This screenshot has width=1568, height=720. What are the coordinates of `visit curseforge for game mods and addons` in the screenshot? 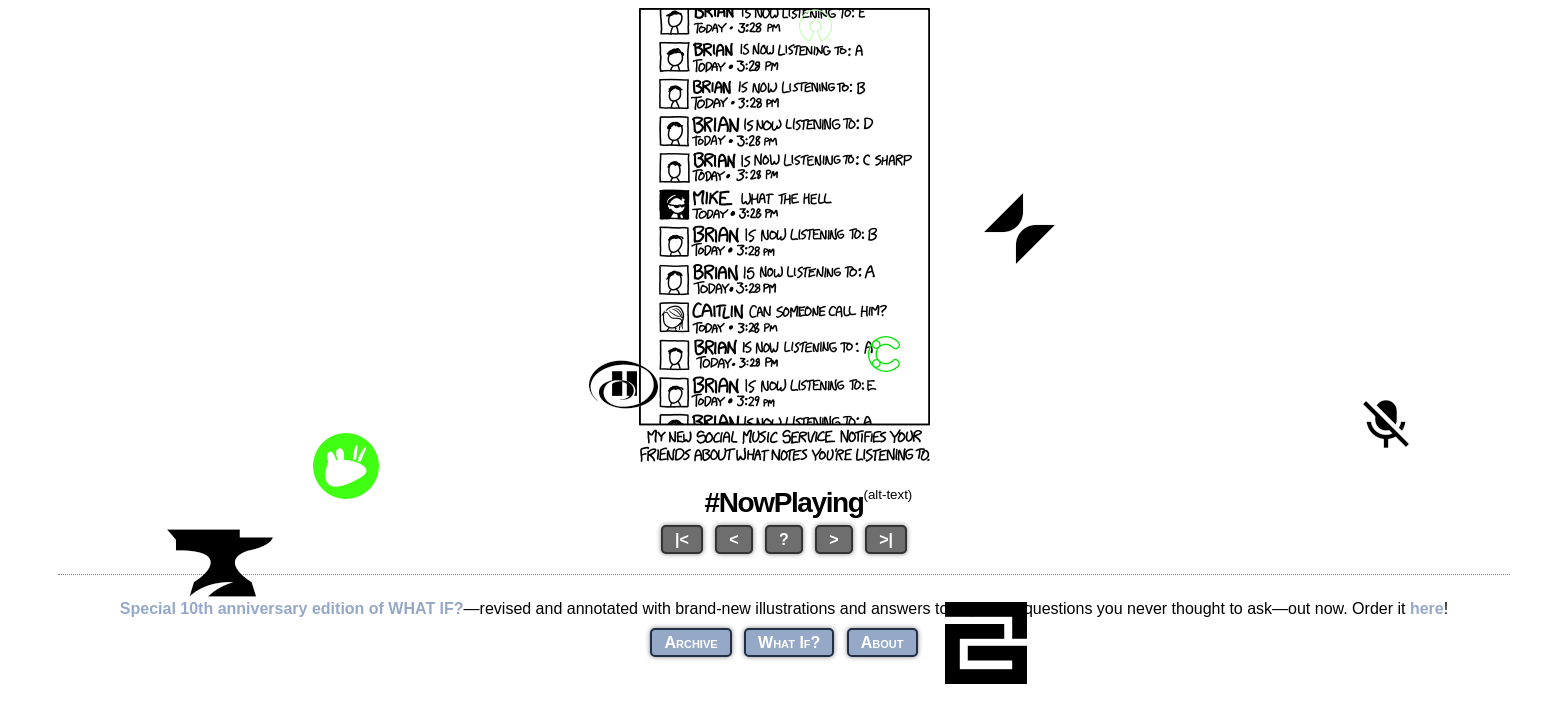 It's located at (220, 563).